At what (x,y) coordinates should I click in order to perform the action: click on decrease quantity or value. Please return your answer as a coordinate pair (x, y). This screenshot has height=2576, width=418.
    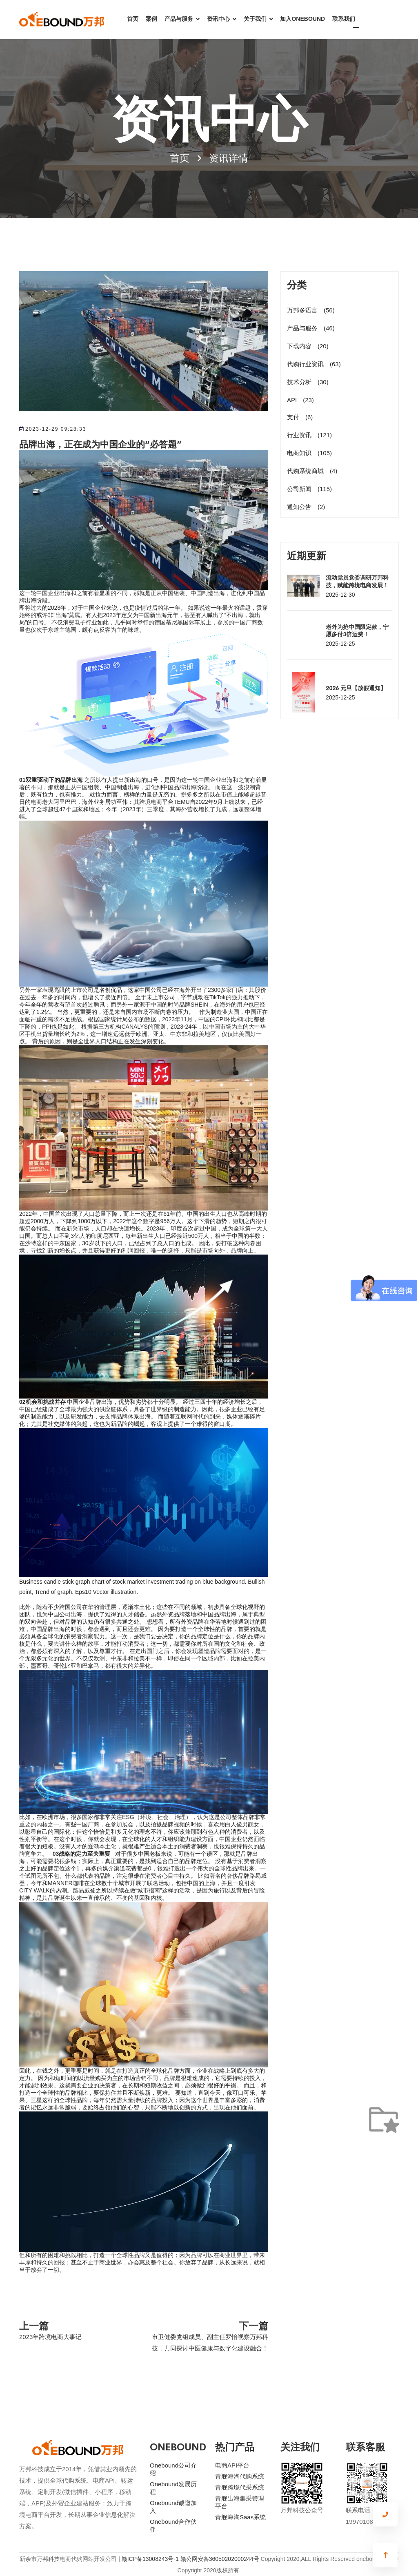
    Looking at the image, I should click on (356, 27).